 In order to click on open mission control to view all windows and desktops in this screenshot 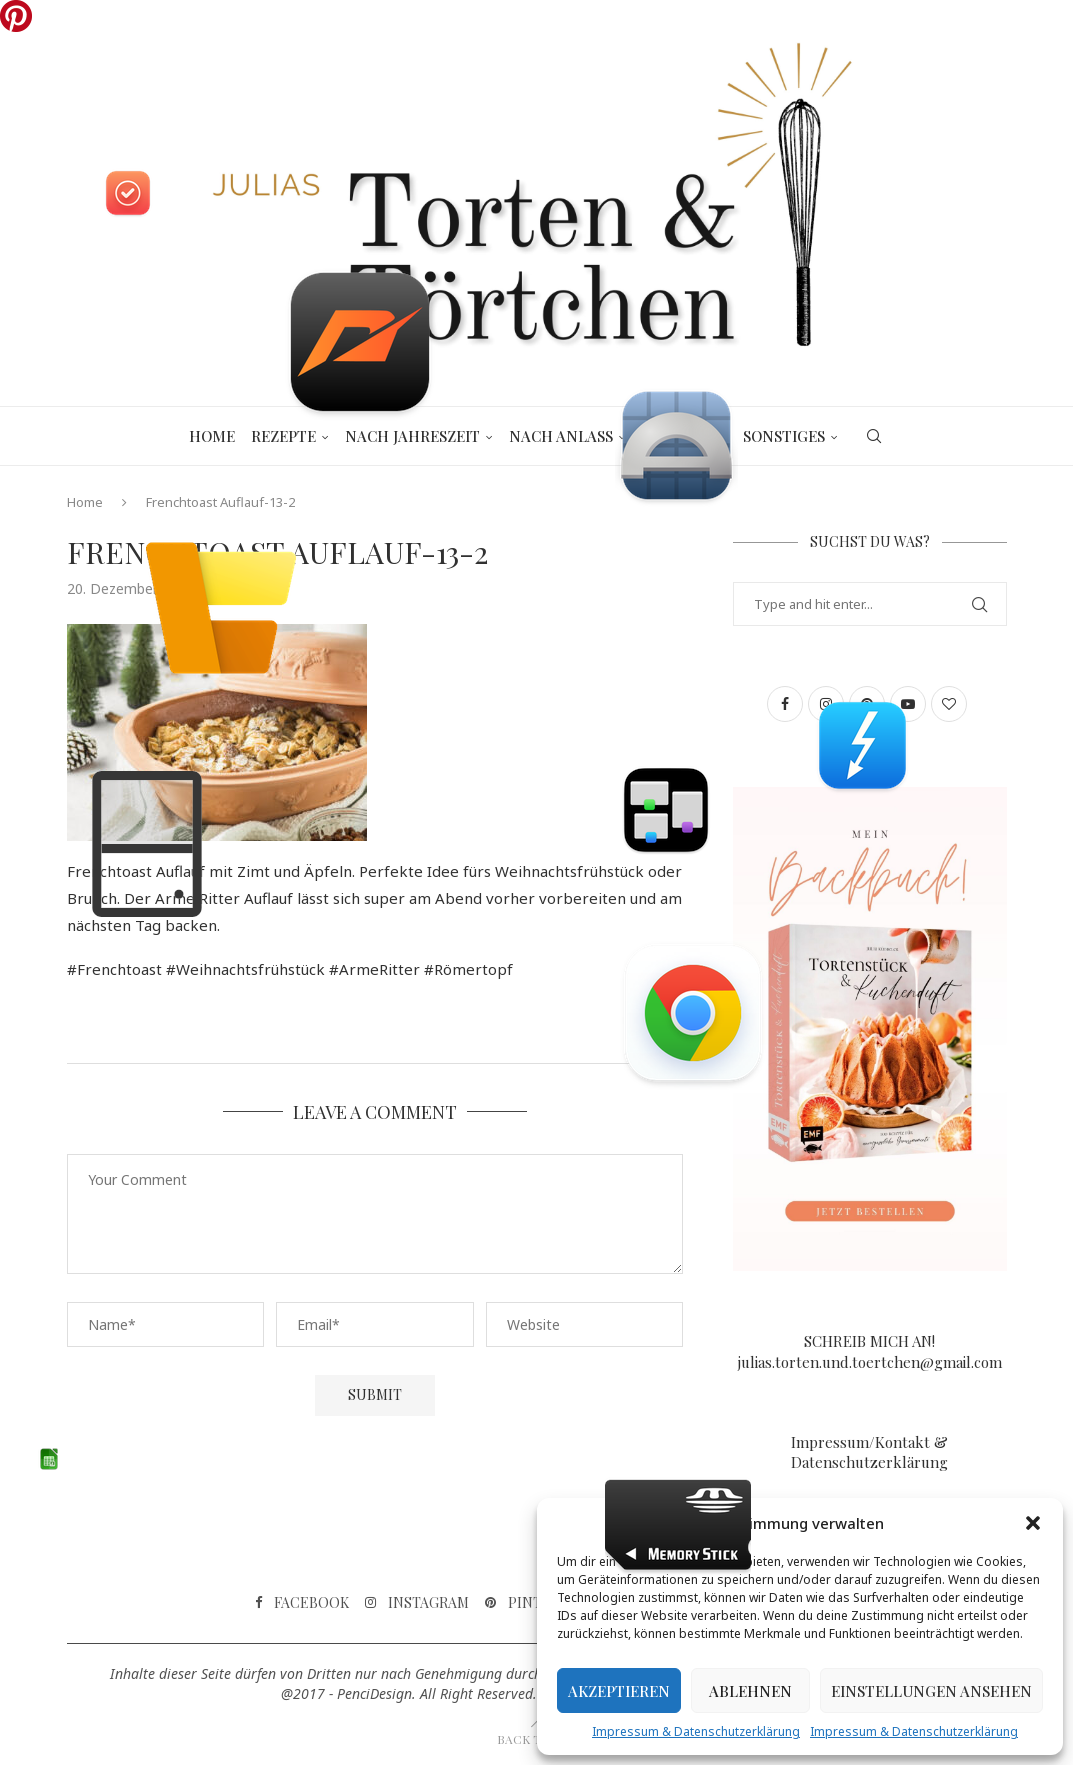, I will do `click(666, 810)`.